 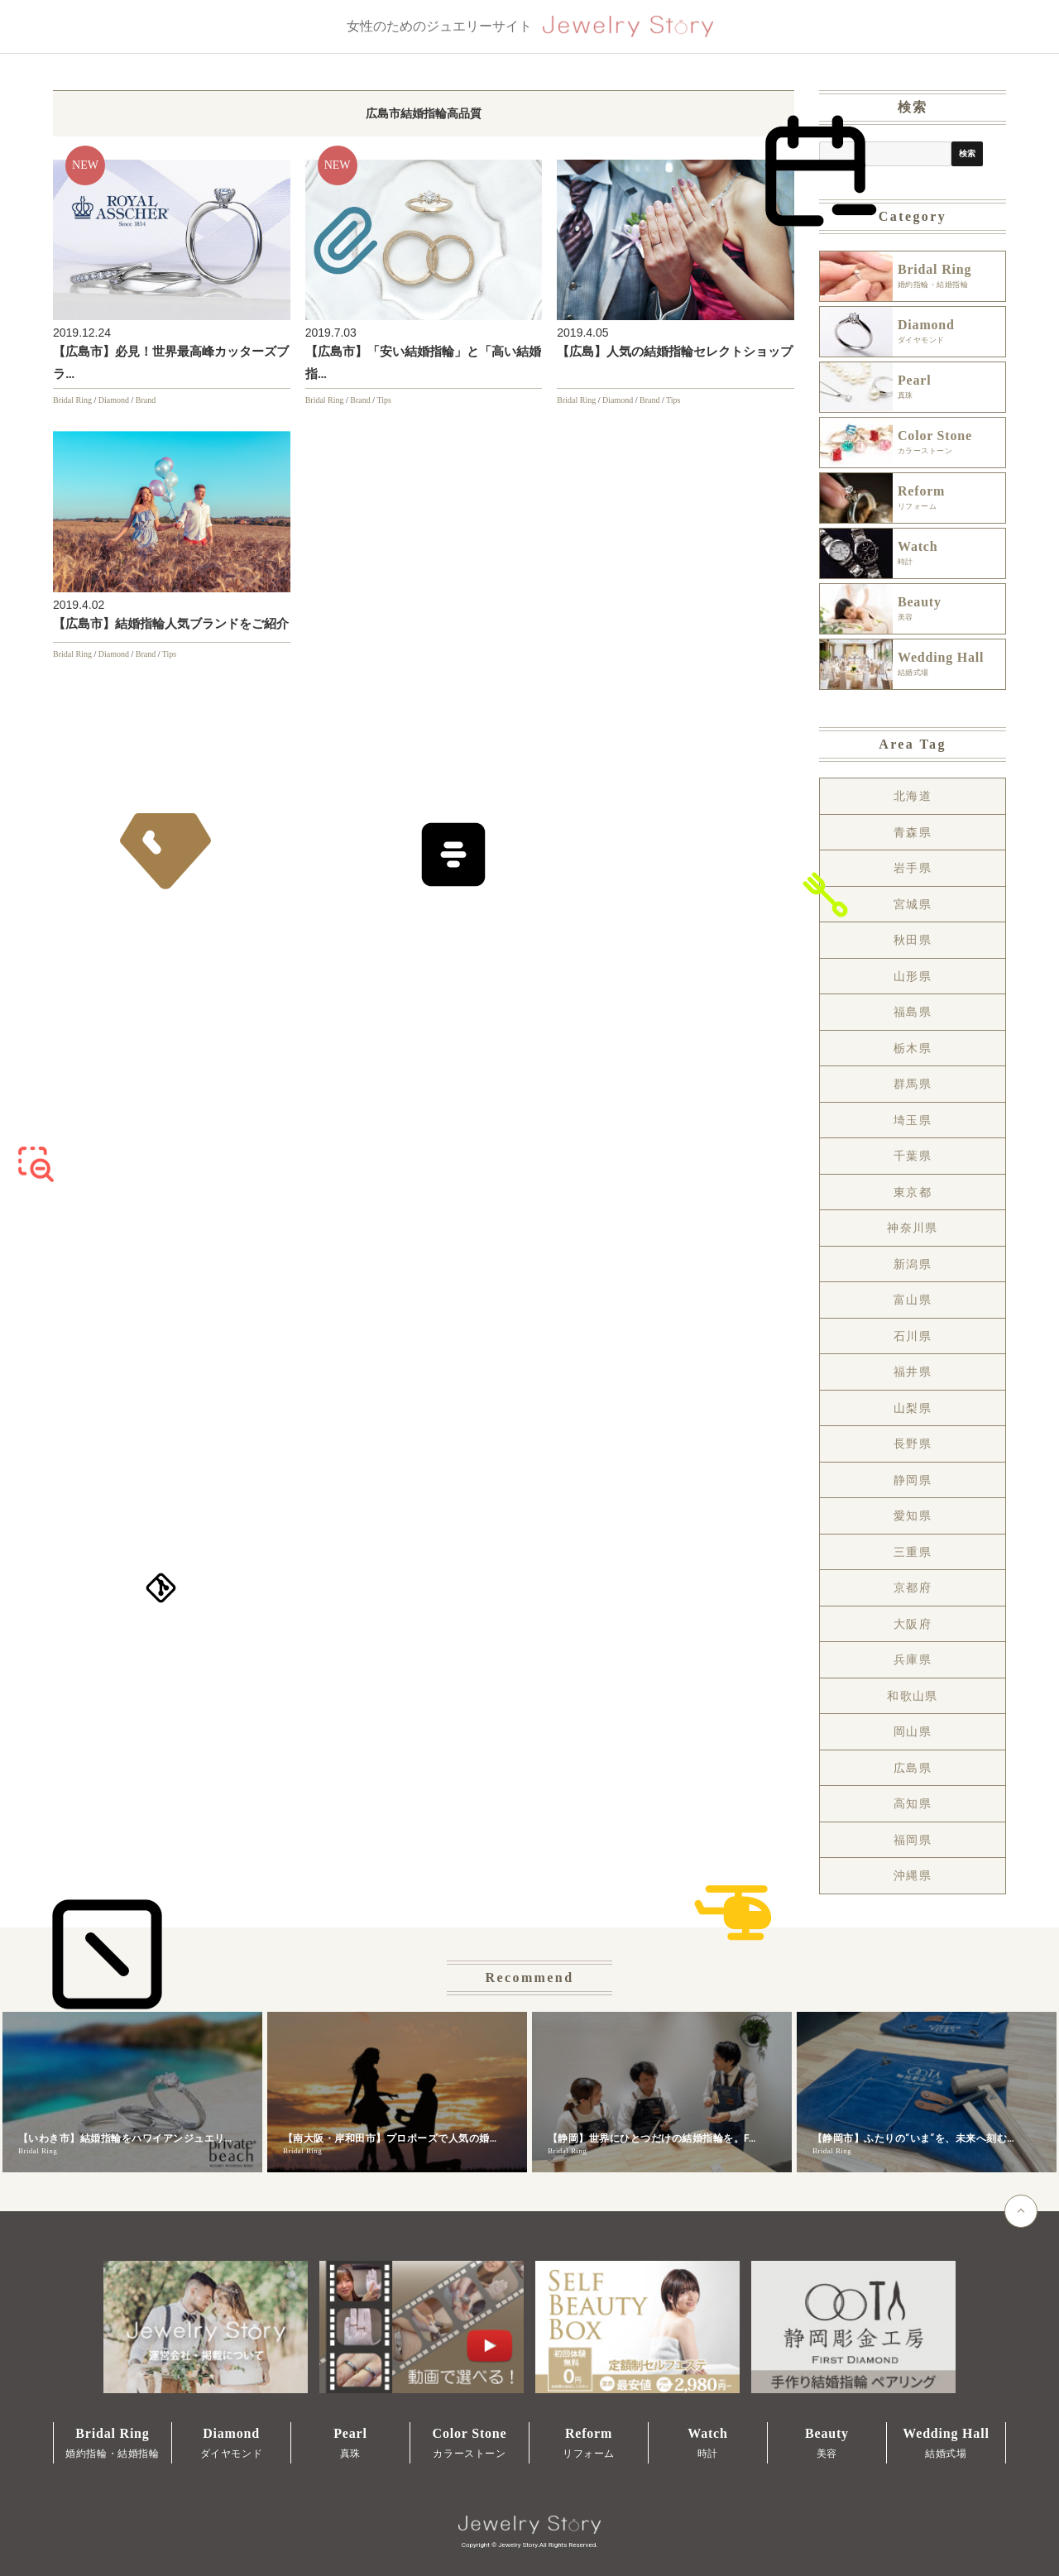 What do you see at coordinates (165, 850) in the screenshot?
I see `indicates premium or pro membership status` at bounding box center [165, 850].